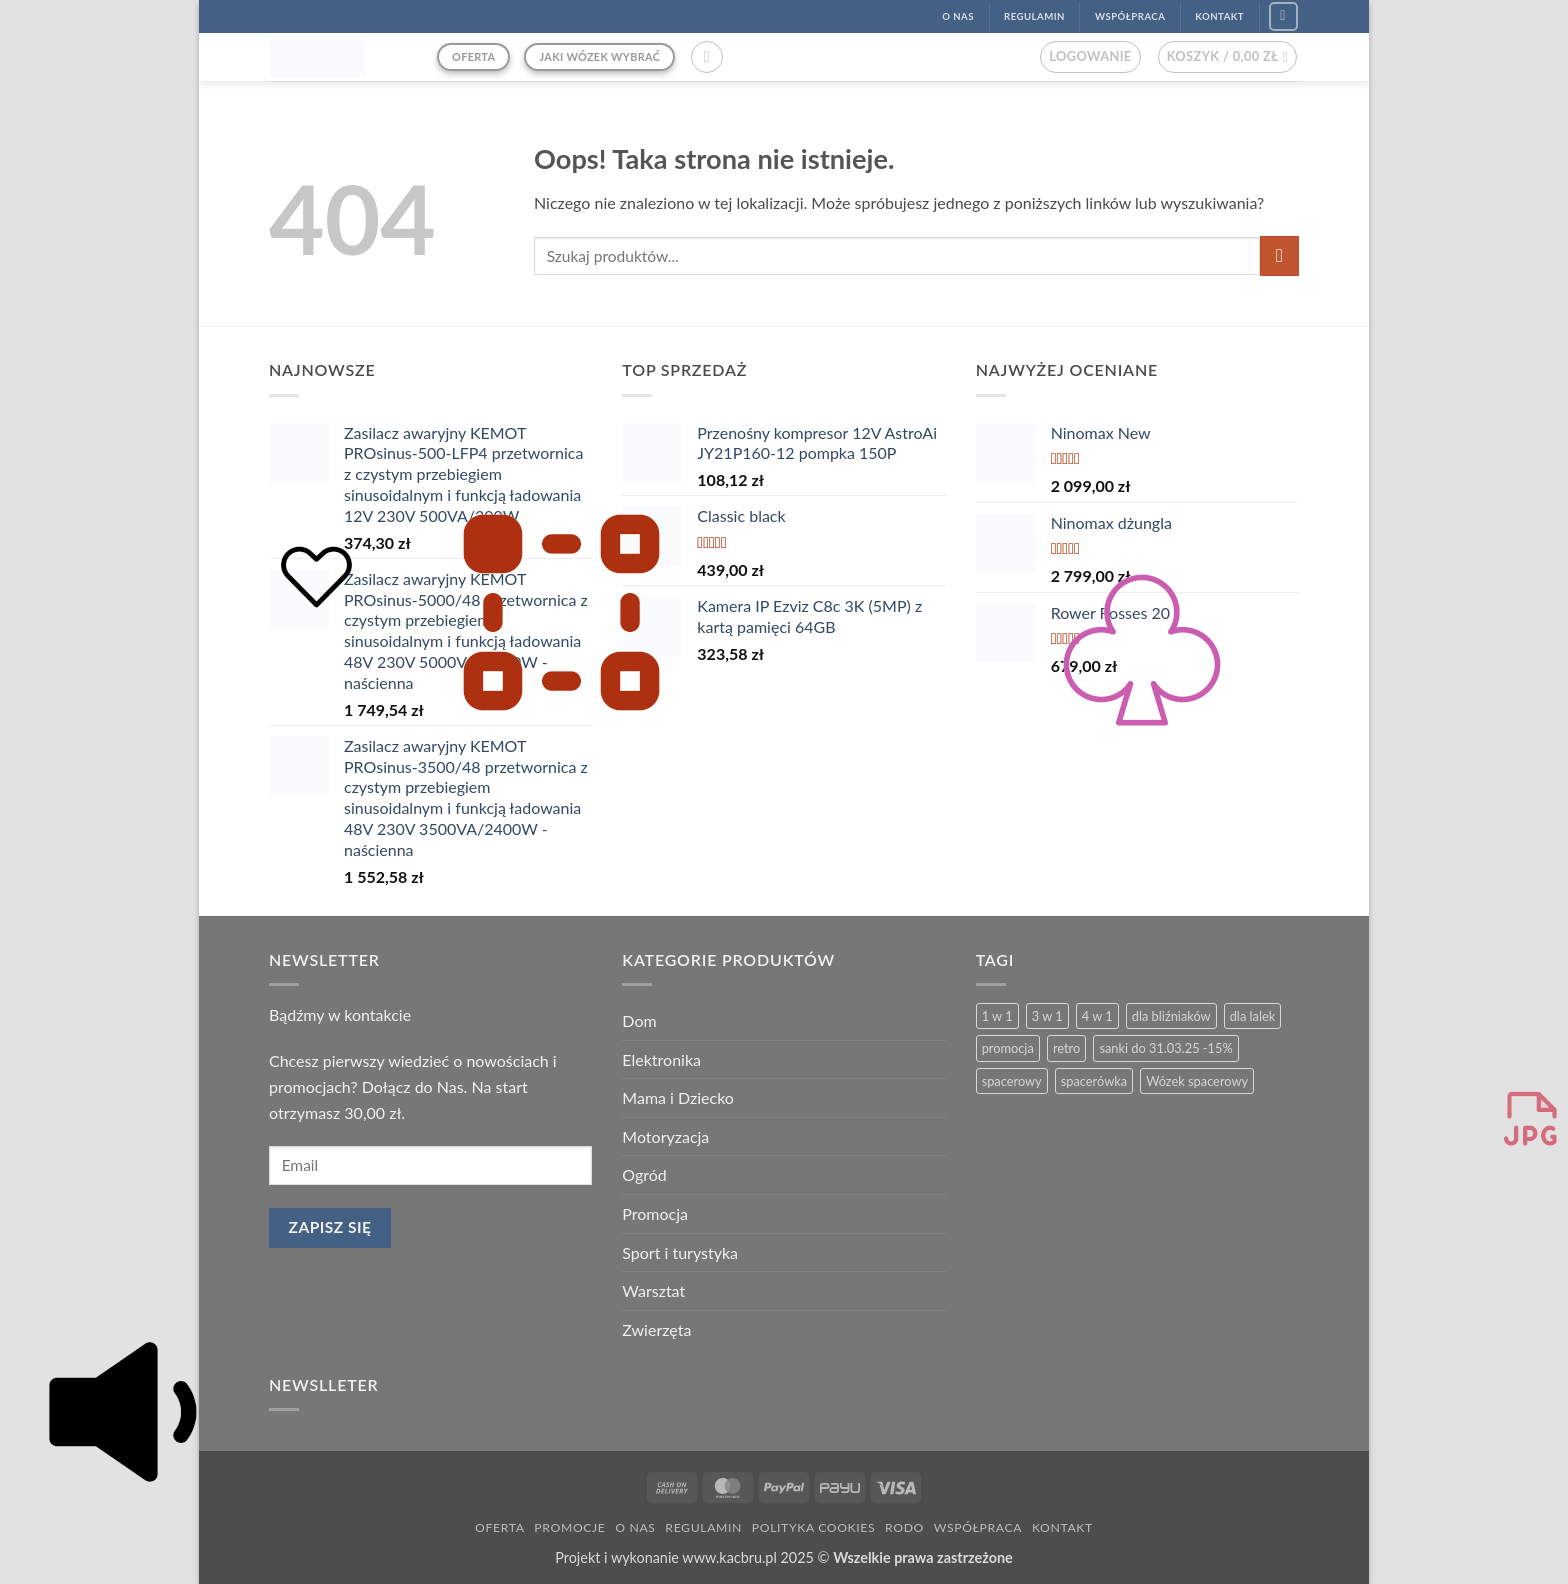 This screenshot has width=1568, height=1584. What do you see at coordinates (316, 574) in the screenshot?
I see `add to favorites` at bounding box center [316, 574].